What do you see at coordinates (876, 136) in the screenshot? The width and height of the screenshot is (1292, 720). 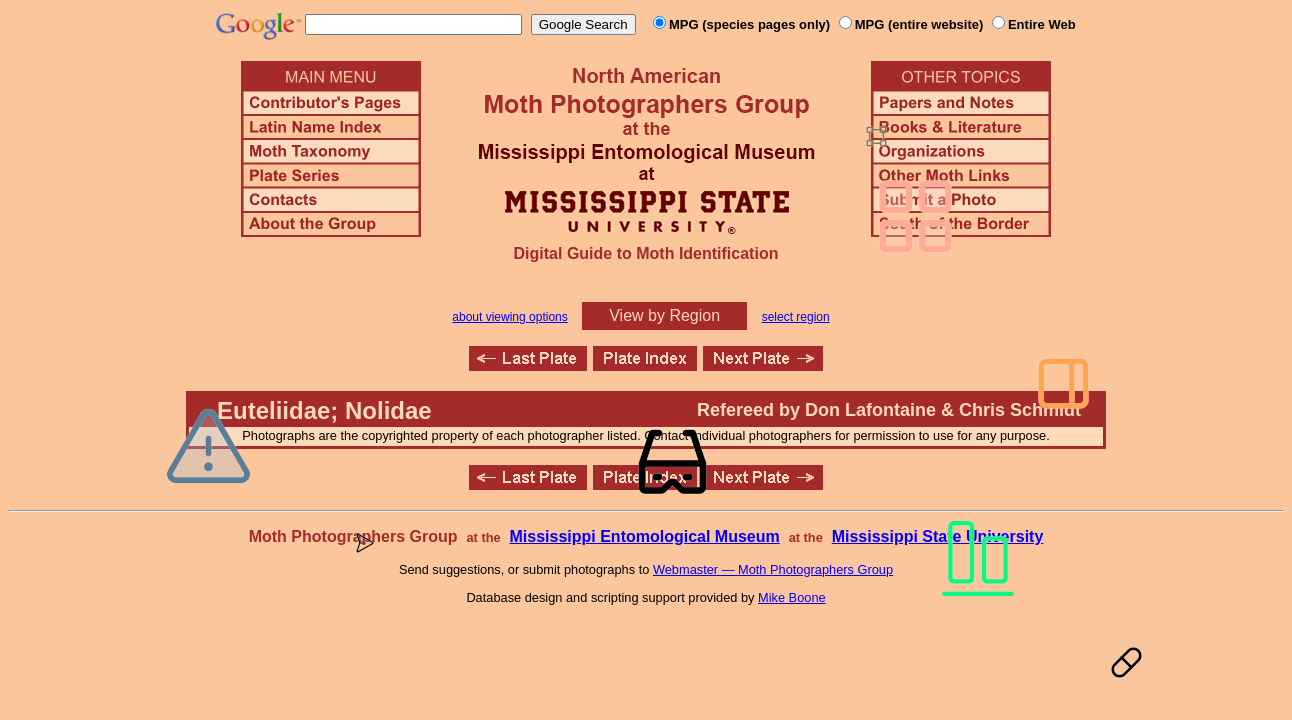 I see `select or resize an object's boundaries` at bounding box center [876, 136].